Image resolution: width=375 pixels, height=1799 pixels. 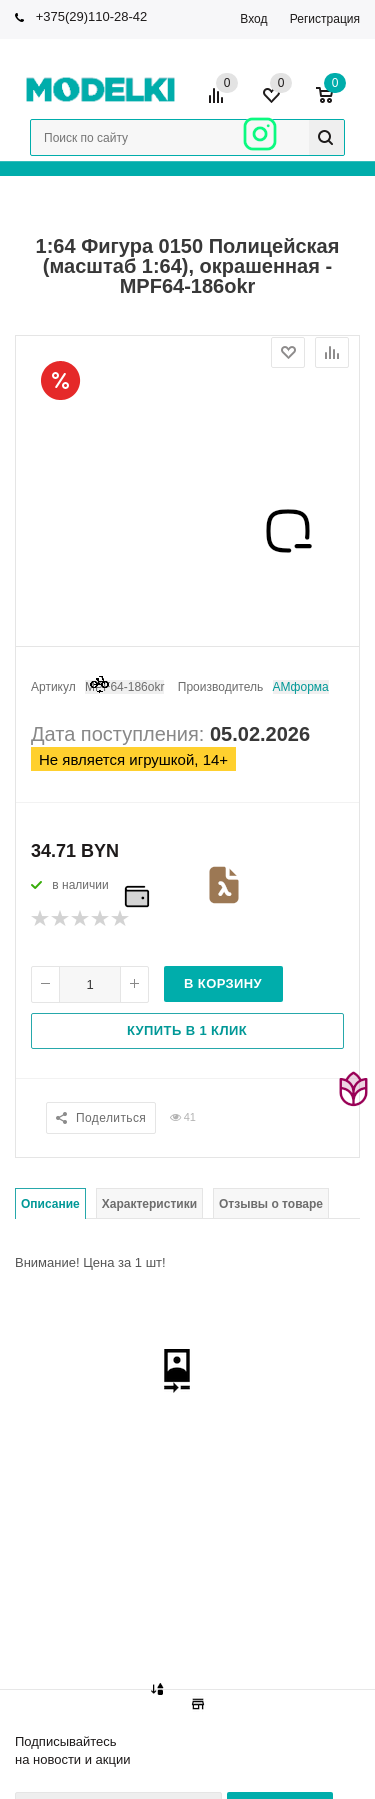 I want to click on select electric bike as transportation mode, so click(x=99, y=684).